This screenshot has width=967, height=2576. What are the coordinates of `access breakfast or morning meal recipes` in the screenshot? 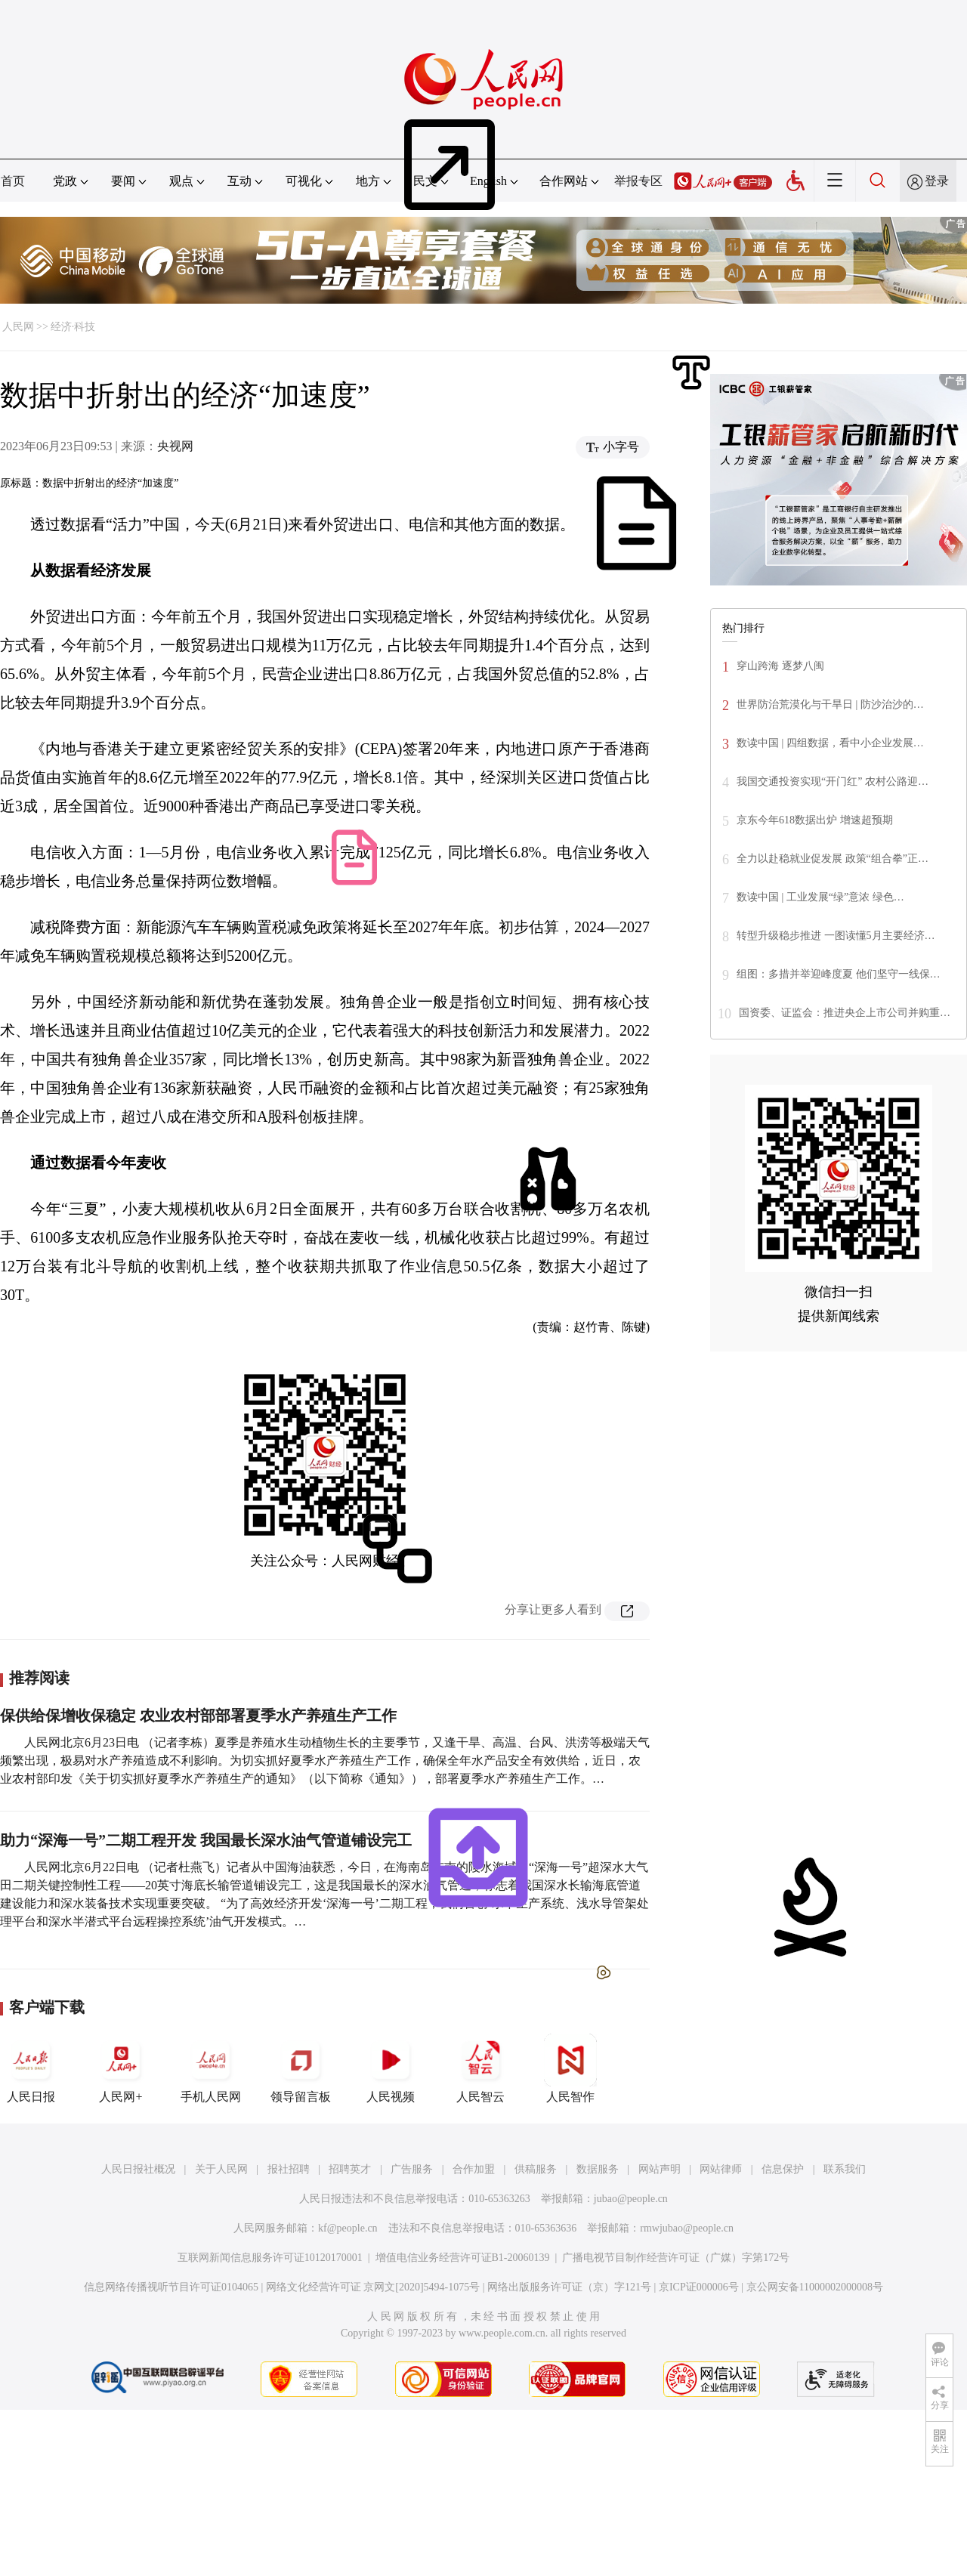 It's located at (604, 1972).